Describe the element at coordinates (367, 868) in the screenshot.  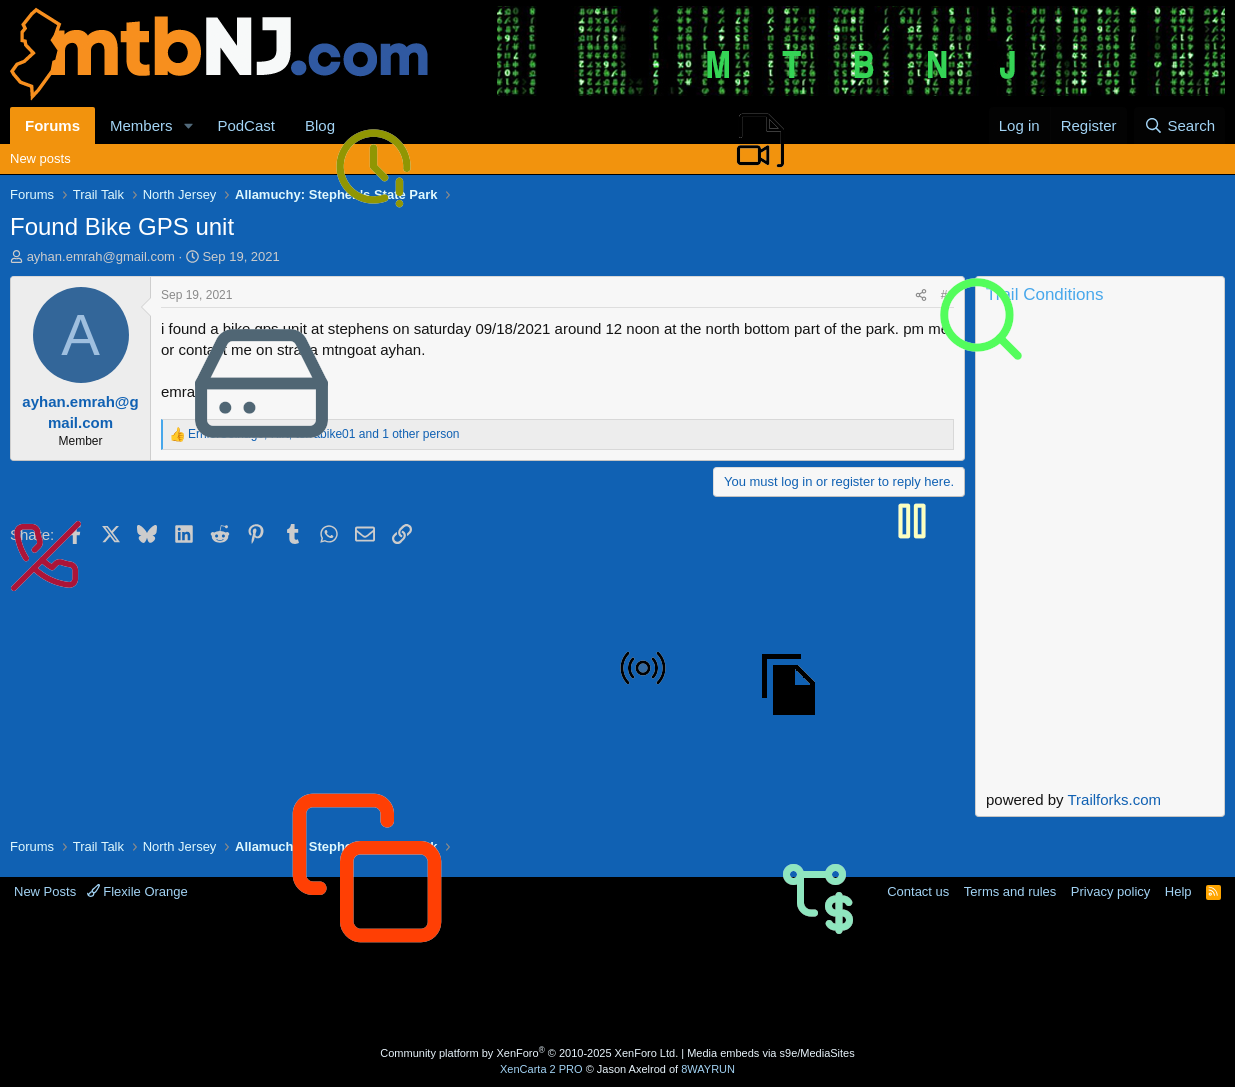
I see `copy to clipboard` at that location.